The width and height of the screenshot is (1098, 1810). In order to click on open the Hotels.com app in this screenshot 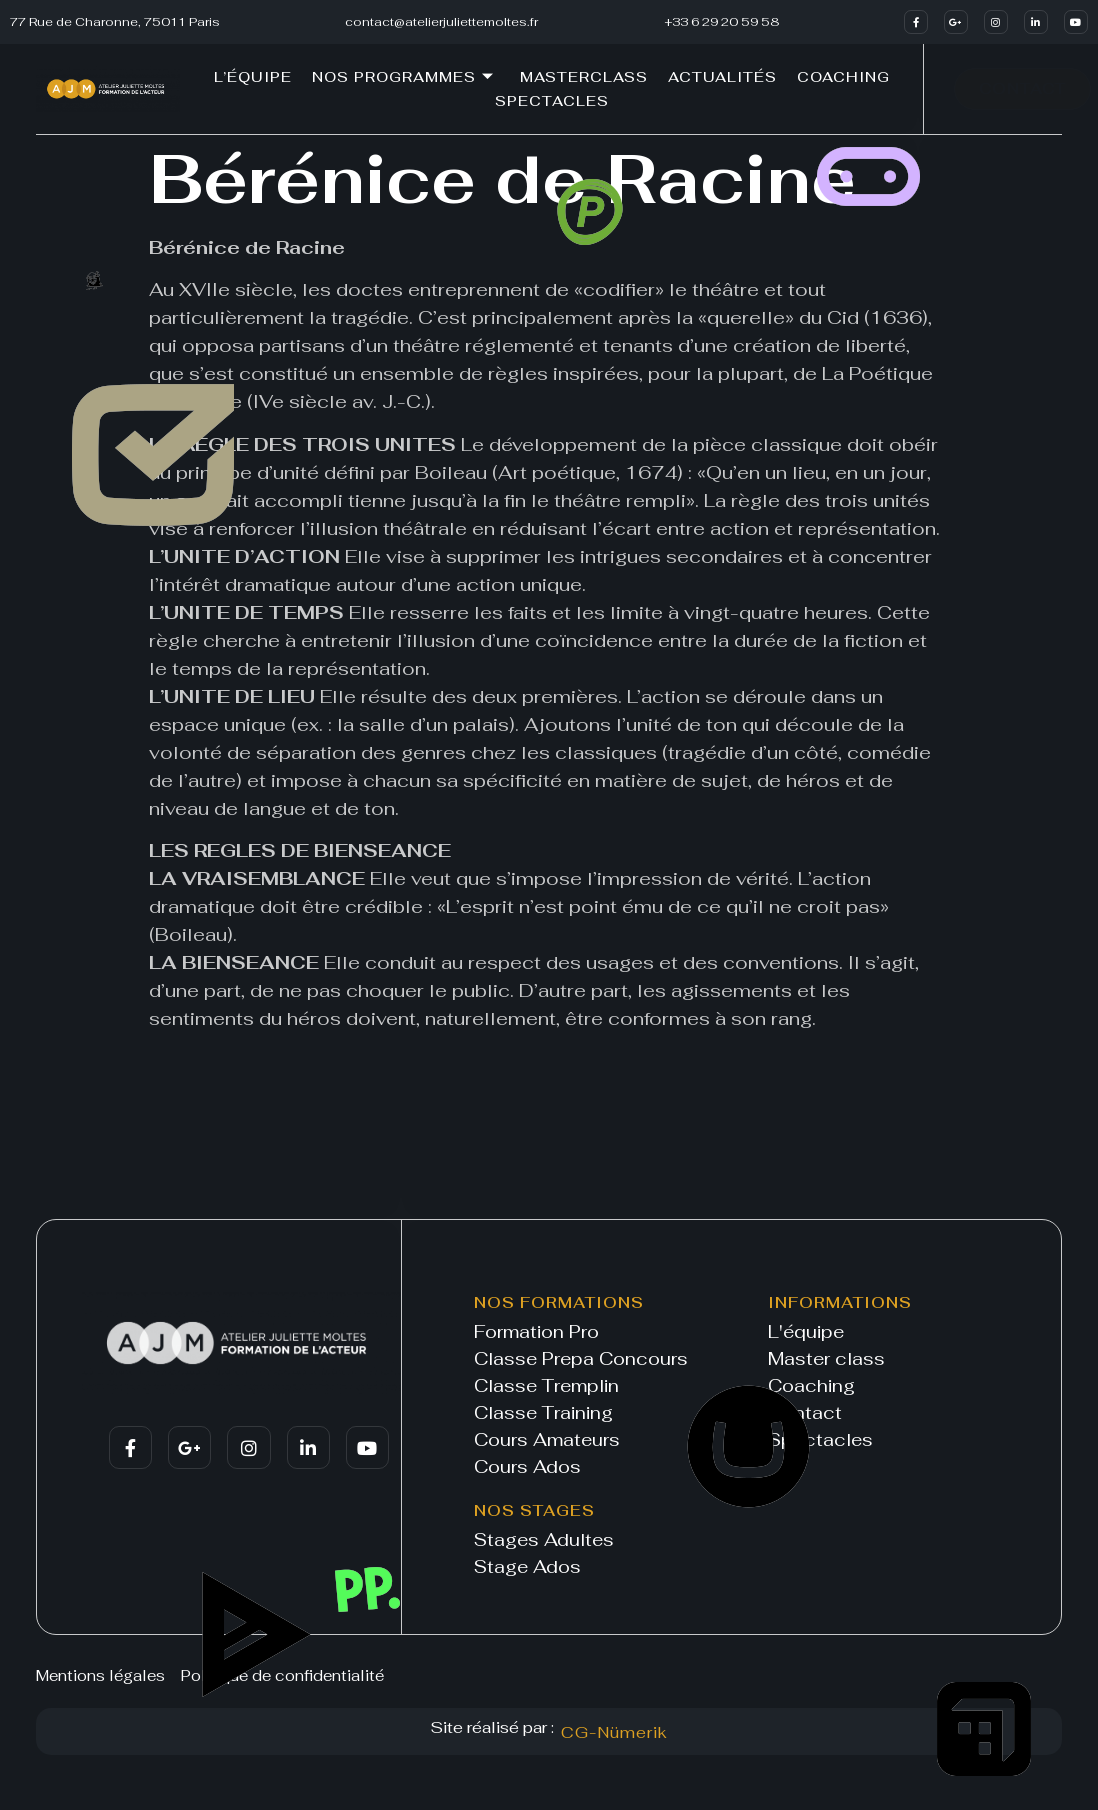, I will do `click(984, 1729)`.